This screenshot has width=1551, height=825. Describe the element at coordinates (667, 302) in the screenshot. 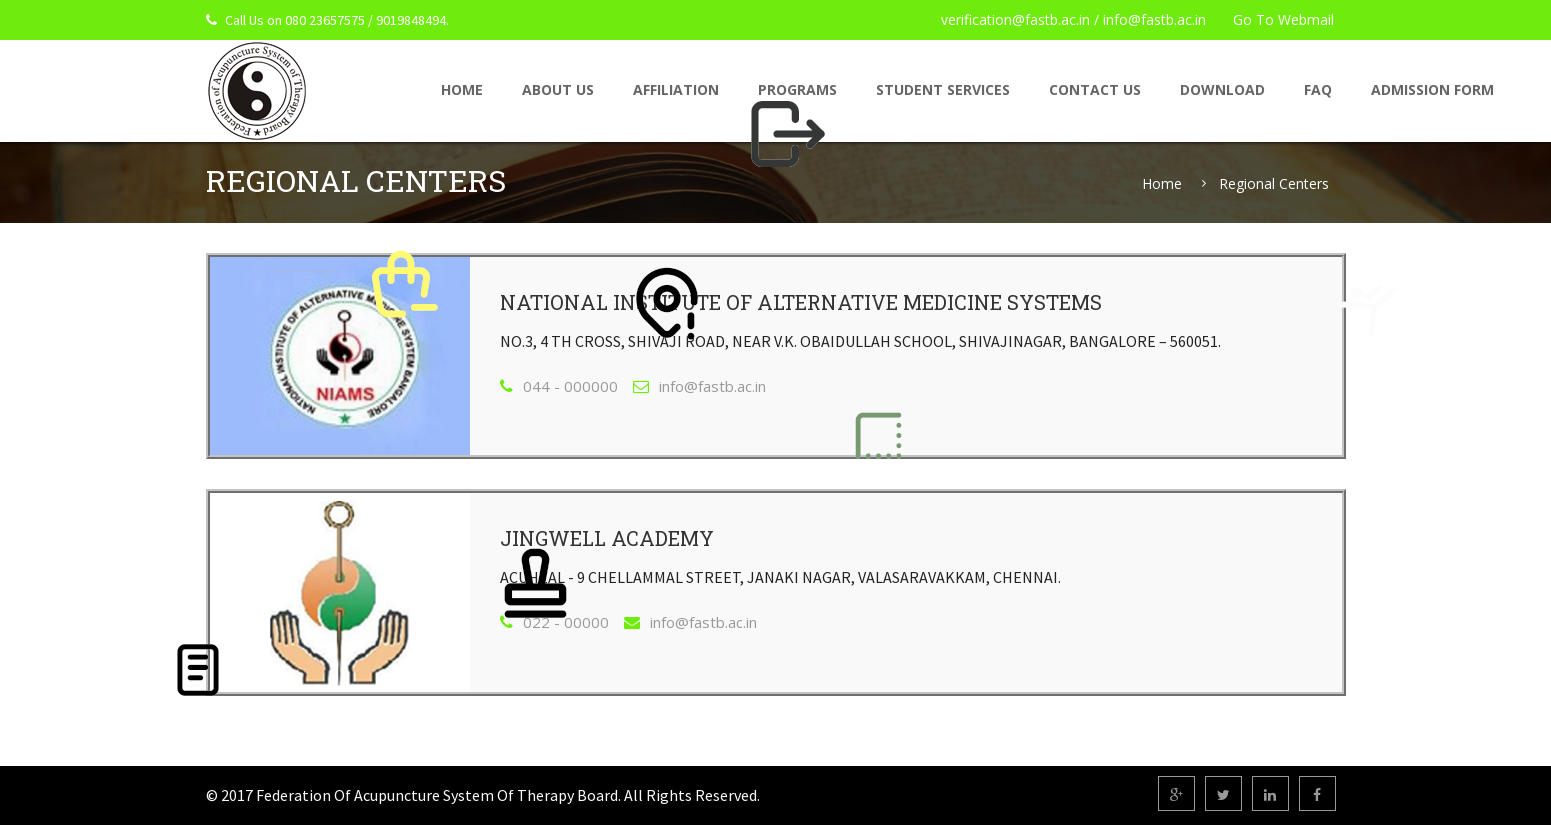

I see `location requires attention or has an issue` at that location.